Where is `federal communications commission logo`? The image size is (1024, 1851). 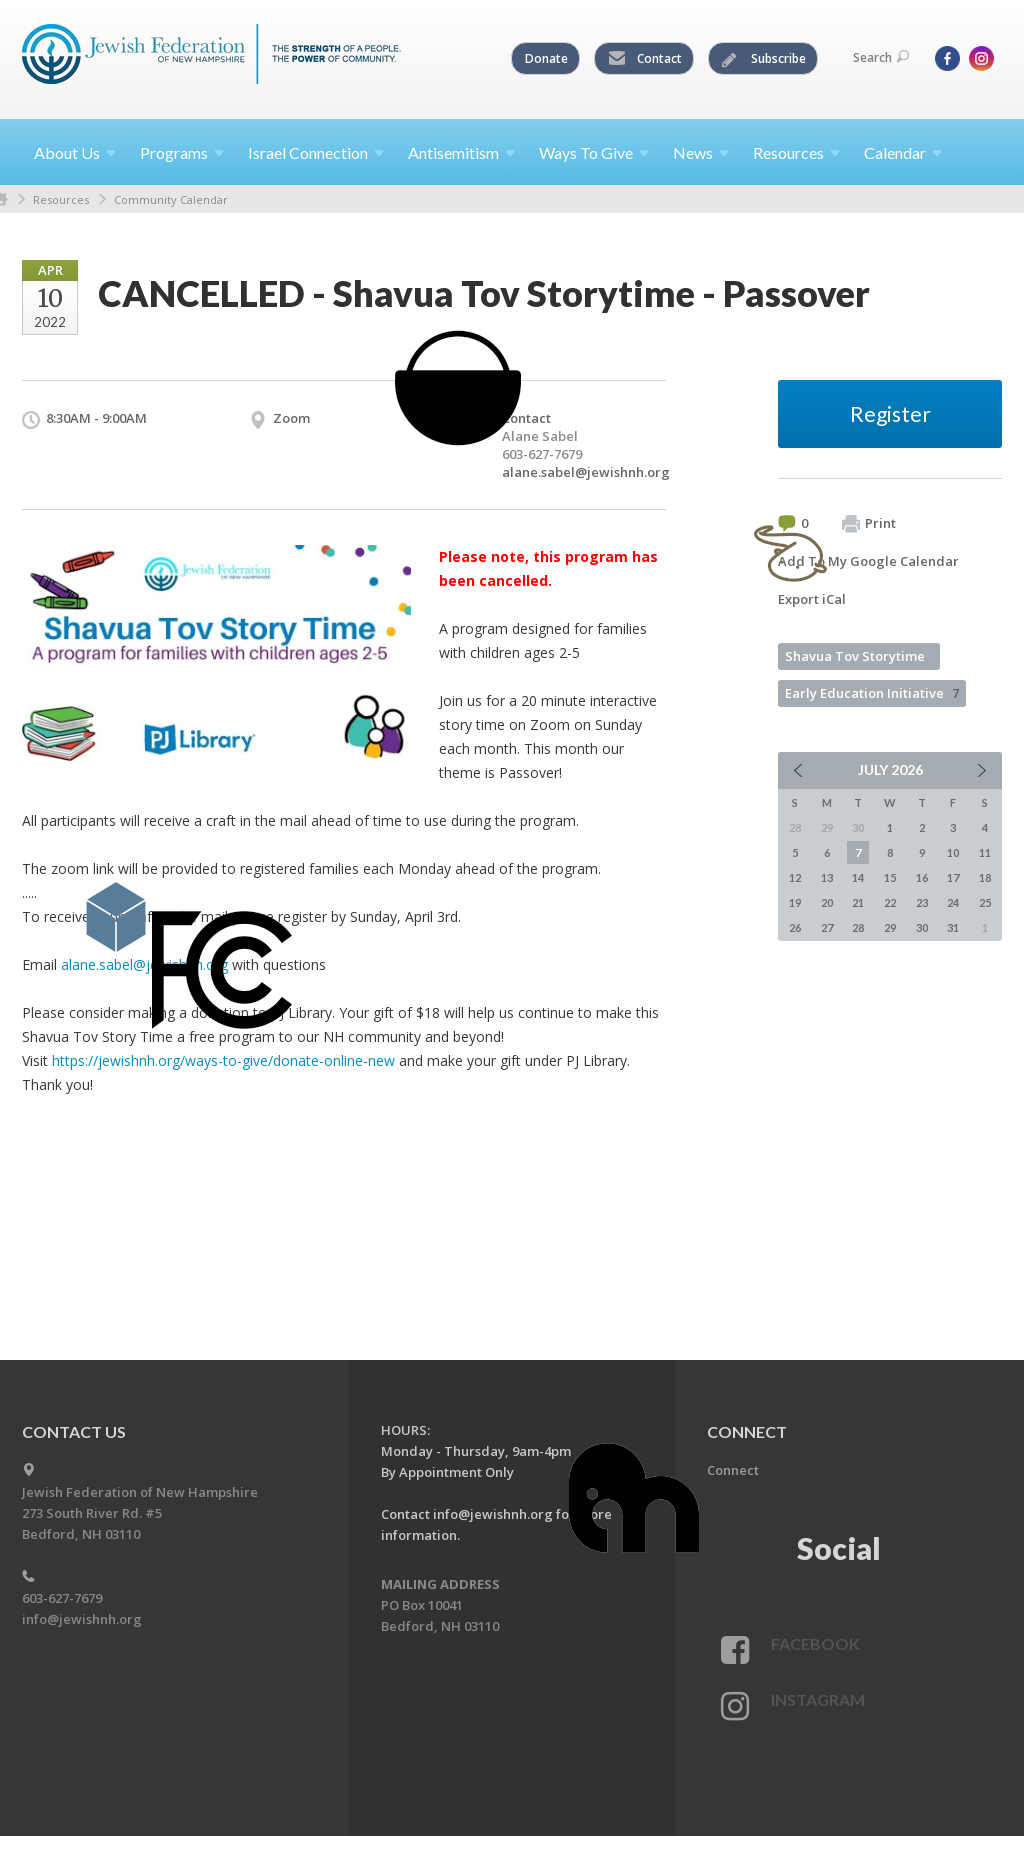 federal communications commission logo is located at coordinates (222, 970).